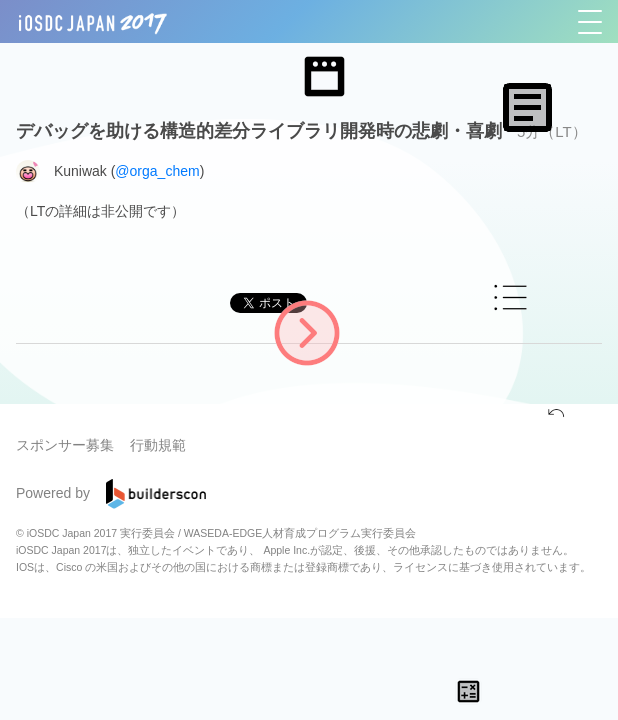  Describe the element at coordinates (324, 76) in the screenshot. I see `access oven or cooking controls` at that location.